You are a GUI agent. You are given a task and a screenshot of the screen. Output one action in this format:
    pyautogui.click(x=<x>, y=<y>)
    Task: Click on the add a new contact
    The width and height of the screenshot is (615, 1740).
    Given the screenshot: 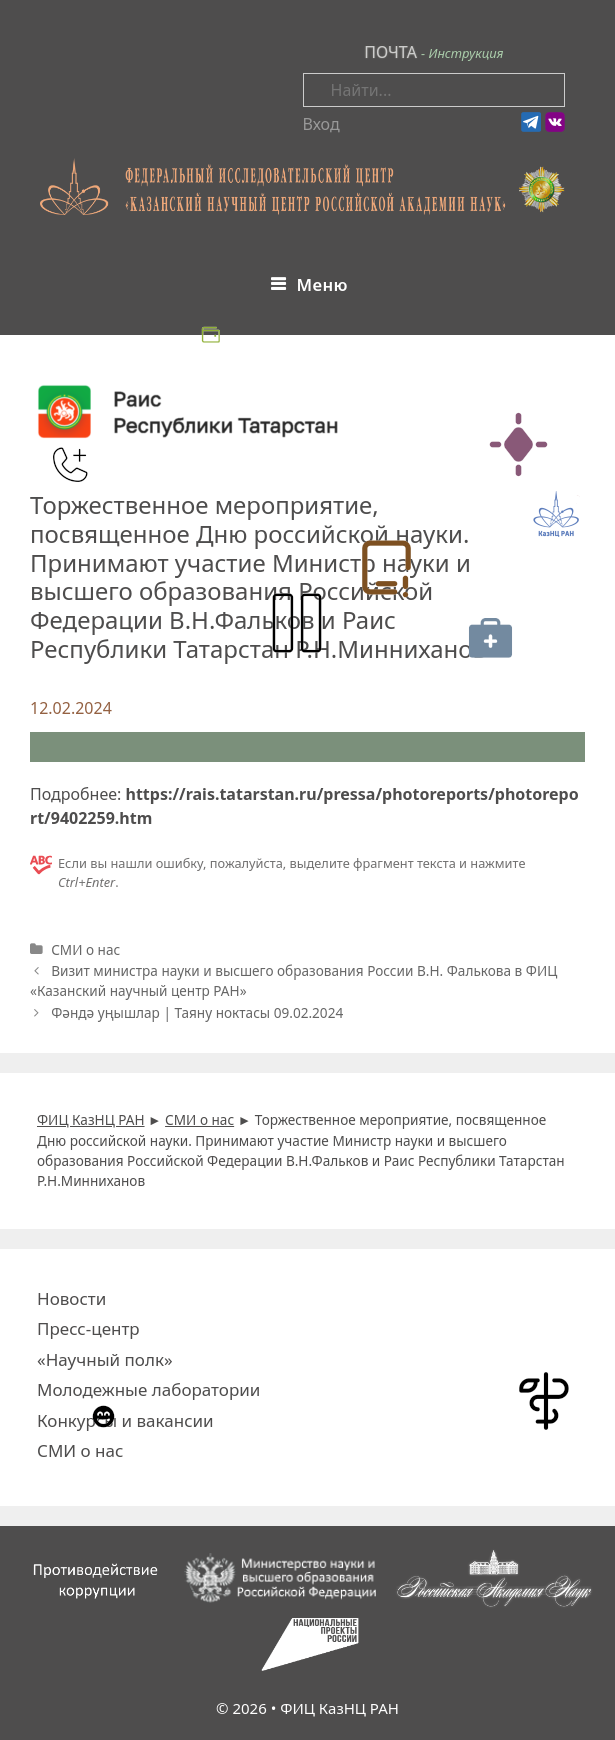 What is the action you would take?
    pyautogui.click(x=71, y=464)
    